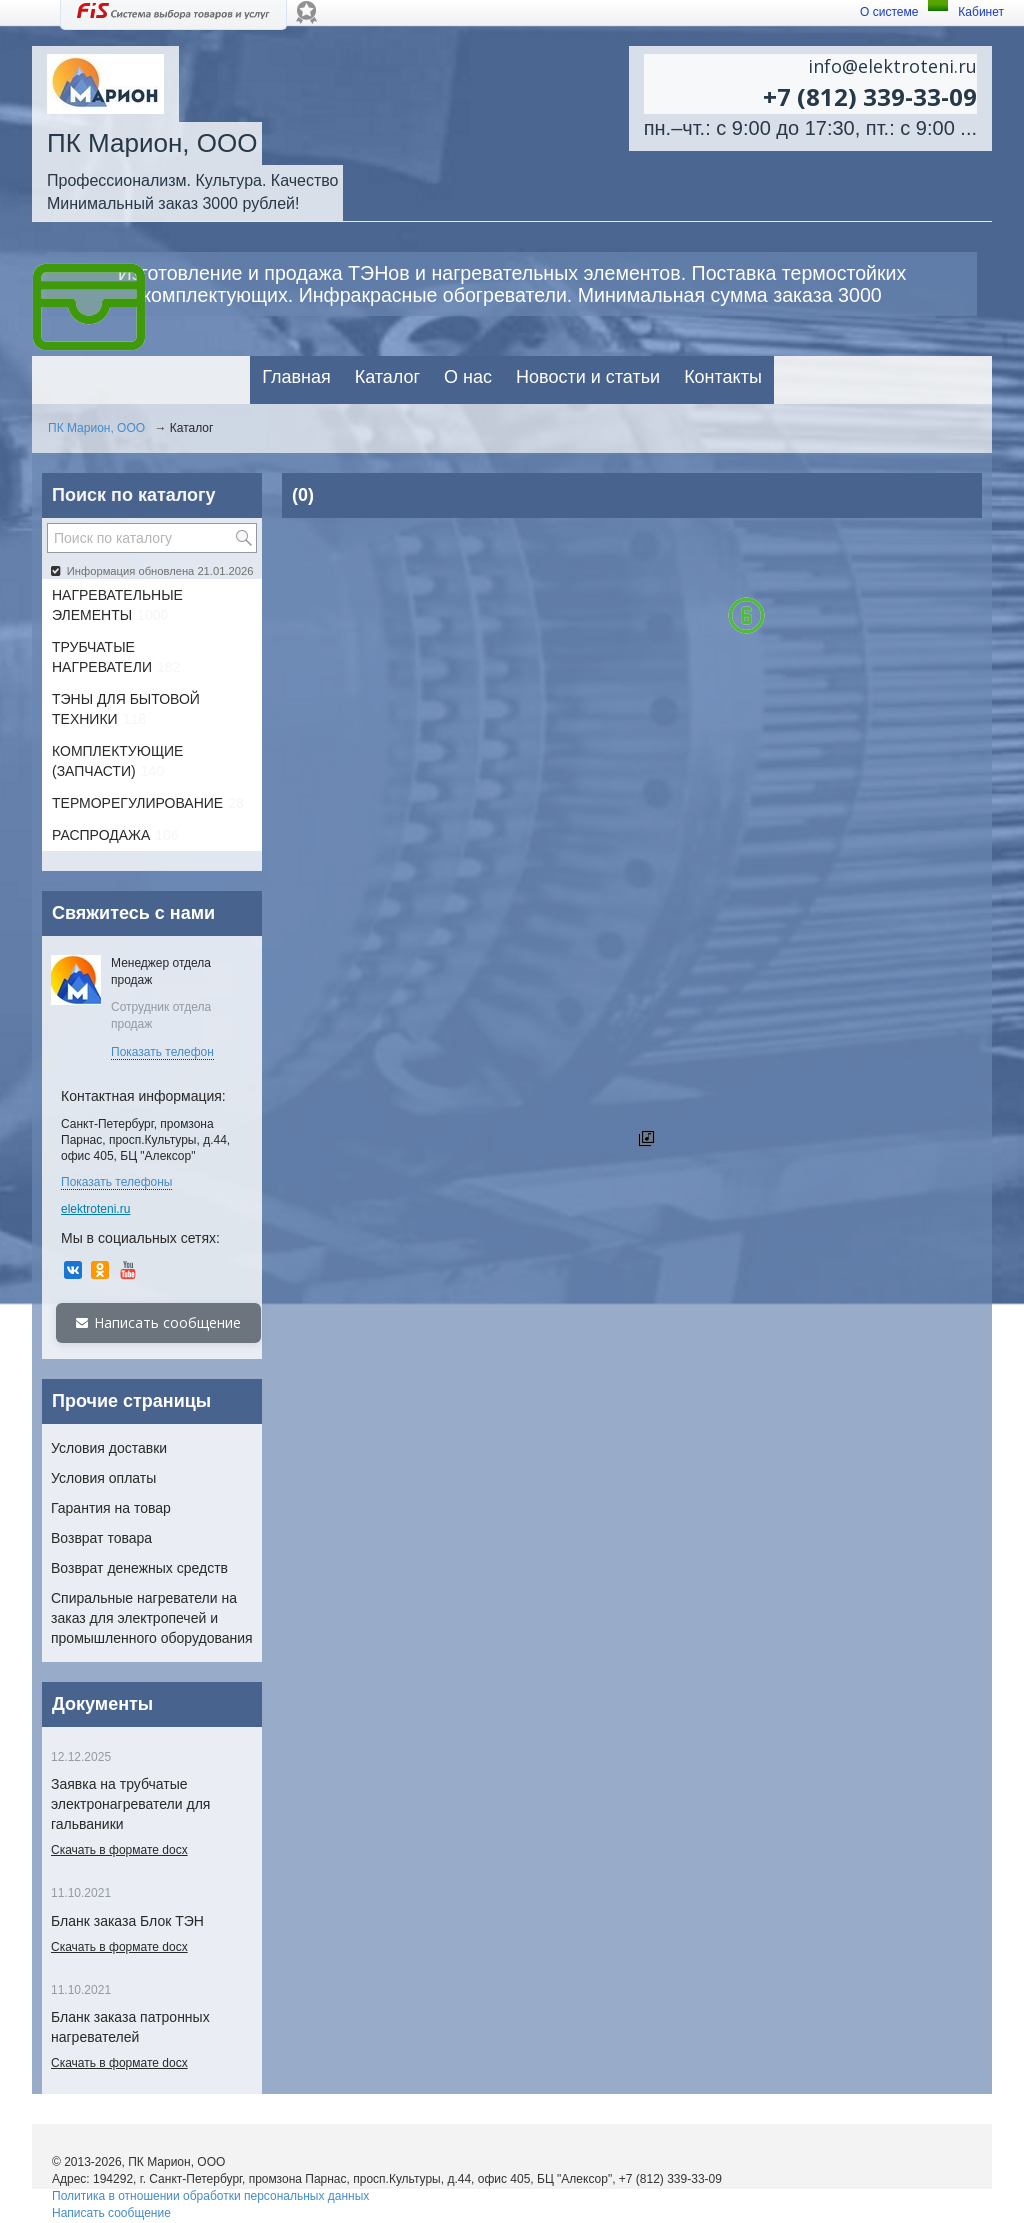 The image size is (1024, 2223). I want to click on access your music library, so click(646, 1138).